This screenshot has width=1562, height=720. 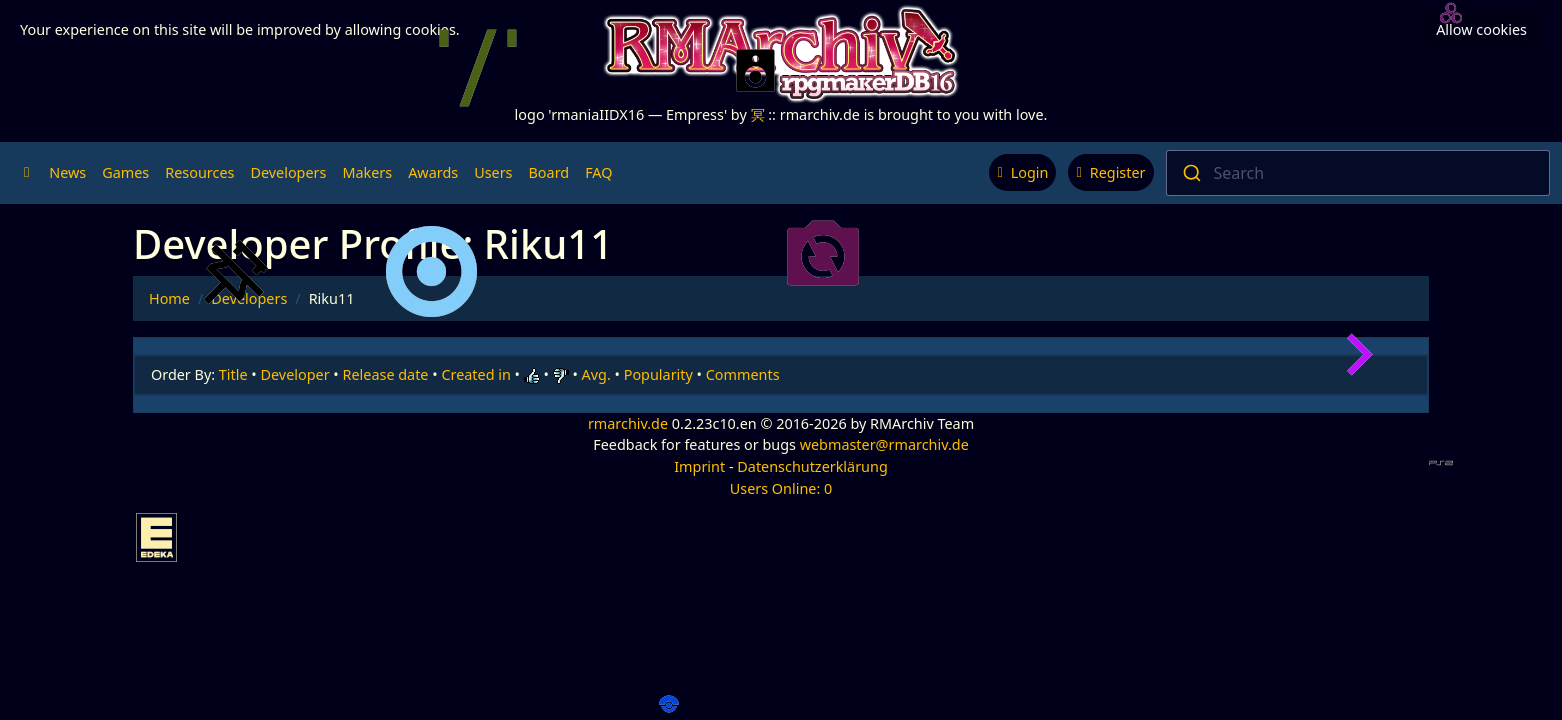 What do you see at coordinates (755, 70) in the screenshot?
I see `adjust speaker or audio output settings` at bounding box center [755, 70].